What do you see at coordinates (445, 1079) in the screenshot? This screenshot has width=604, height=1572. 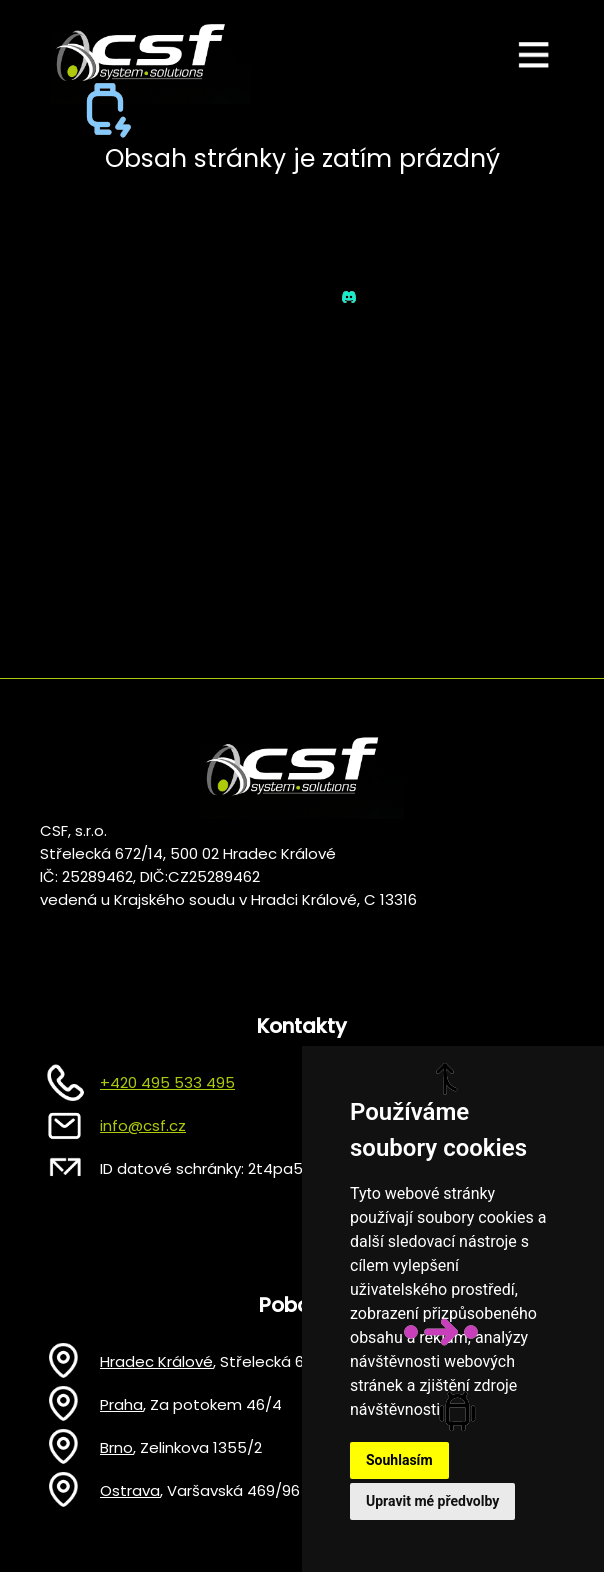 I see `merge lanes or paths to the right` at bounding box center [445, 1079].